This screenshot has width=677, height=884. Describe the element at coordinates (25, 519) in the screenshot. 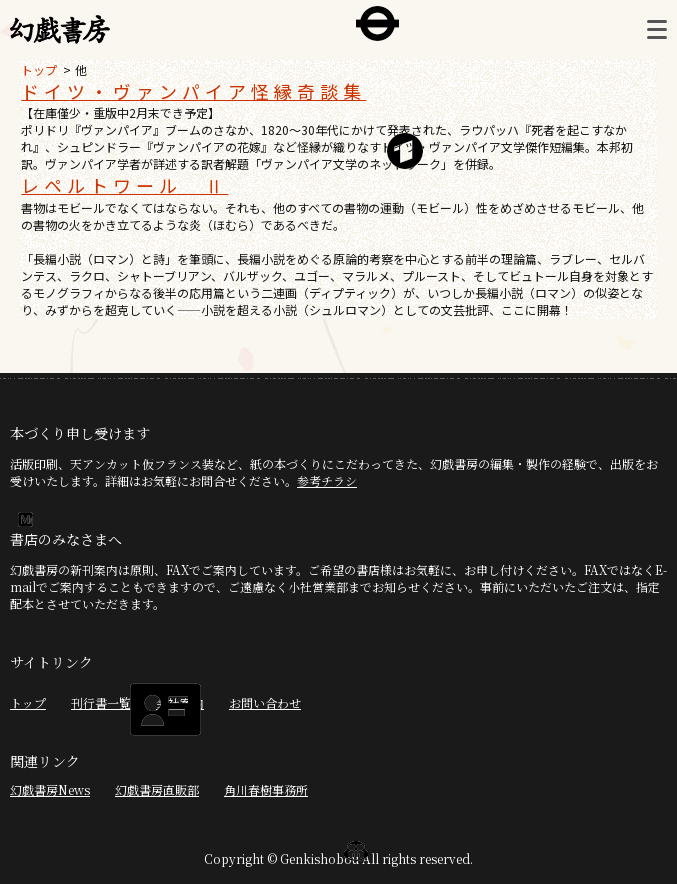

I see `open the Medium app` at that location.